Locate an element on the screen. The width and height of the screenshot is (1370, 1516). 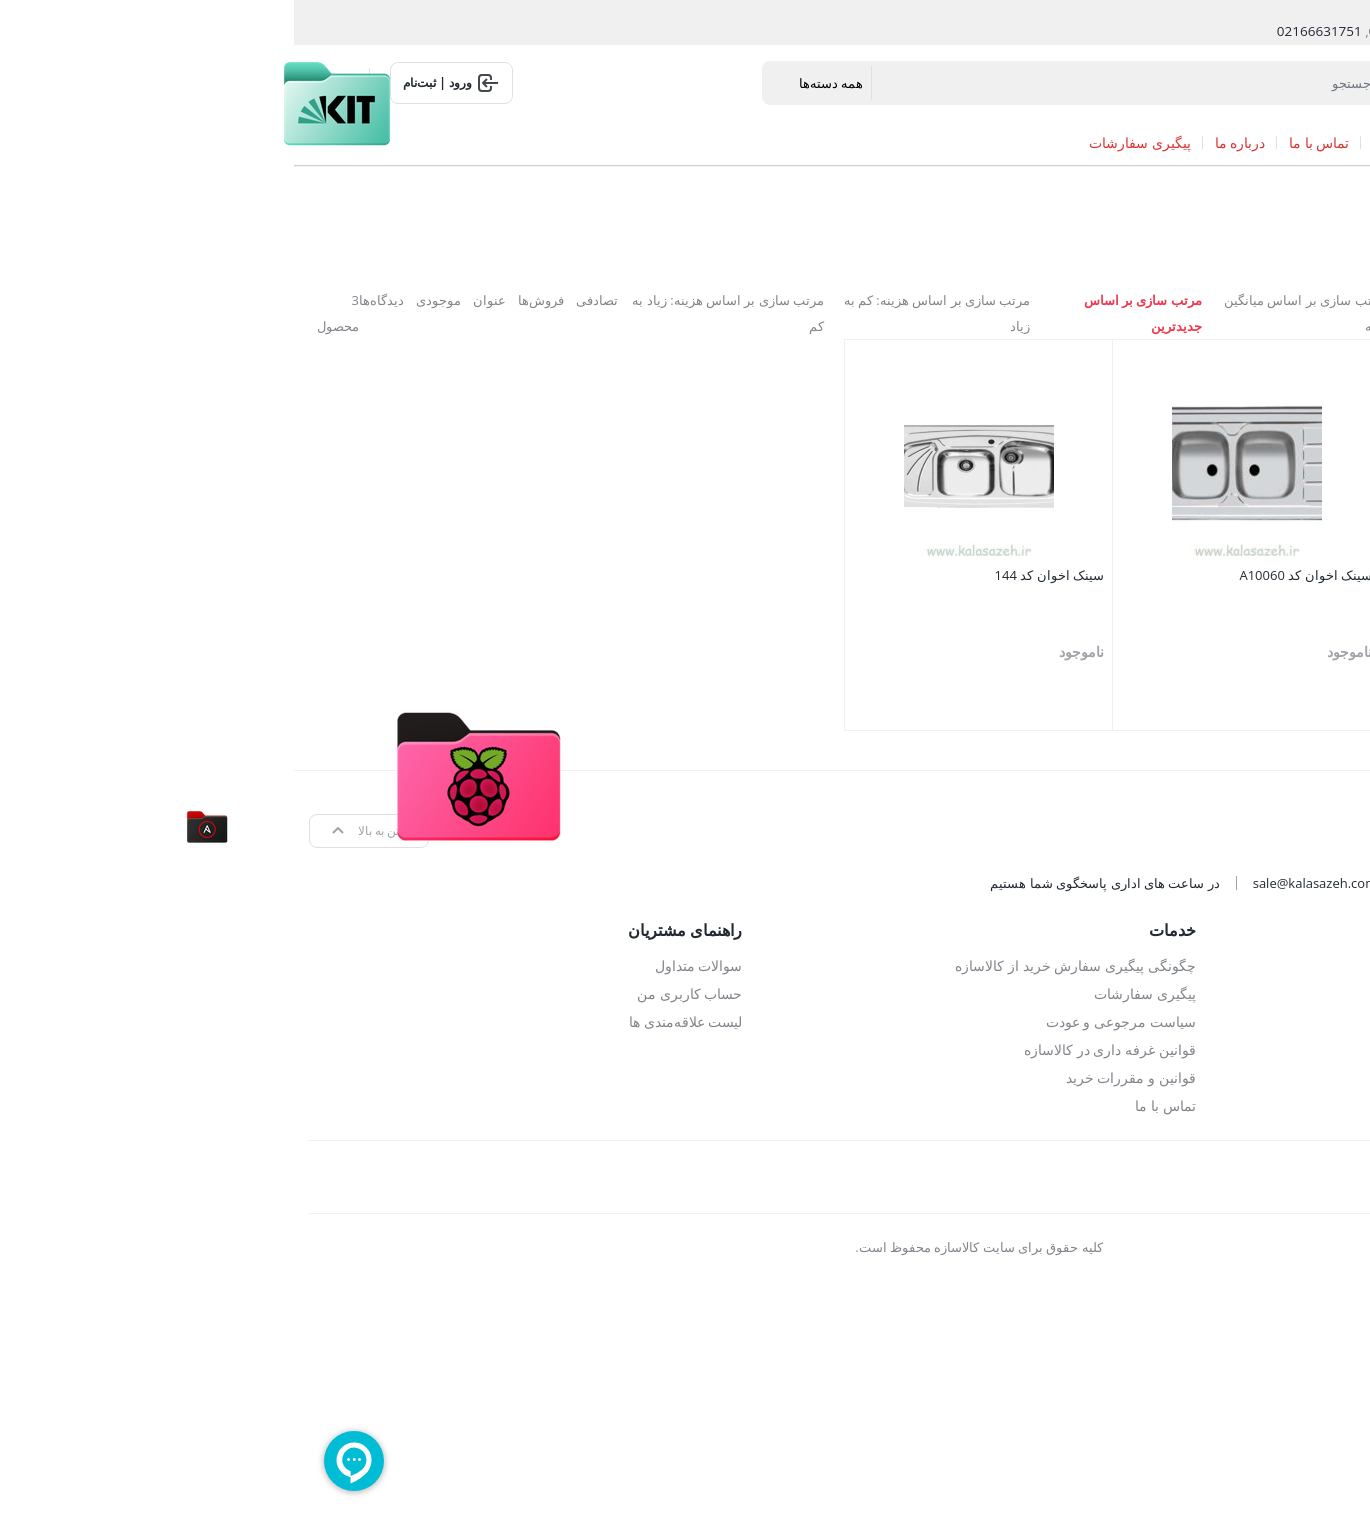
open raspberry pi project files is located at coordinates (478, 781).